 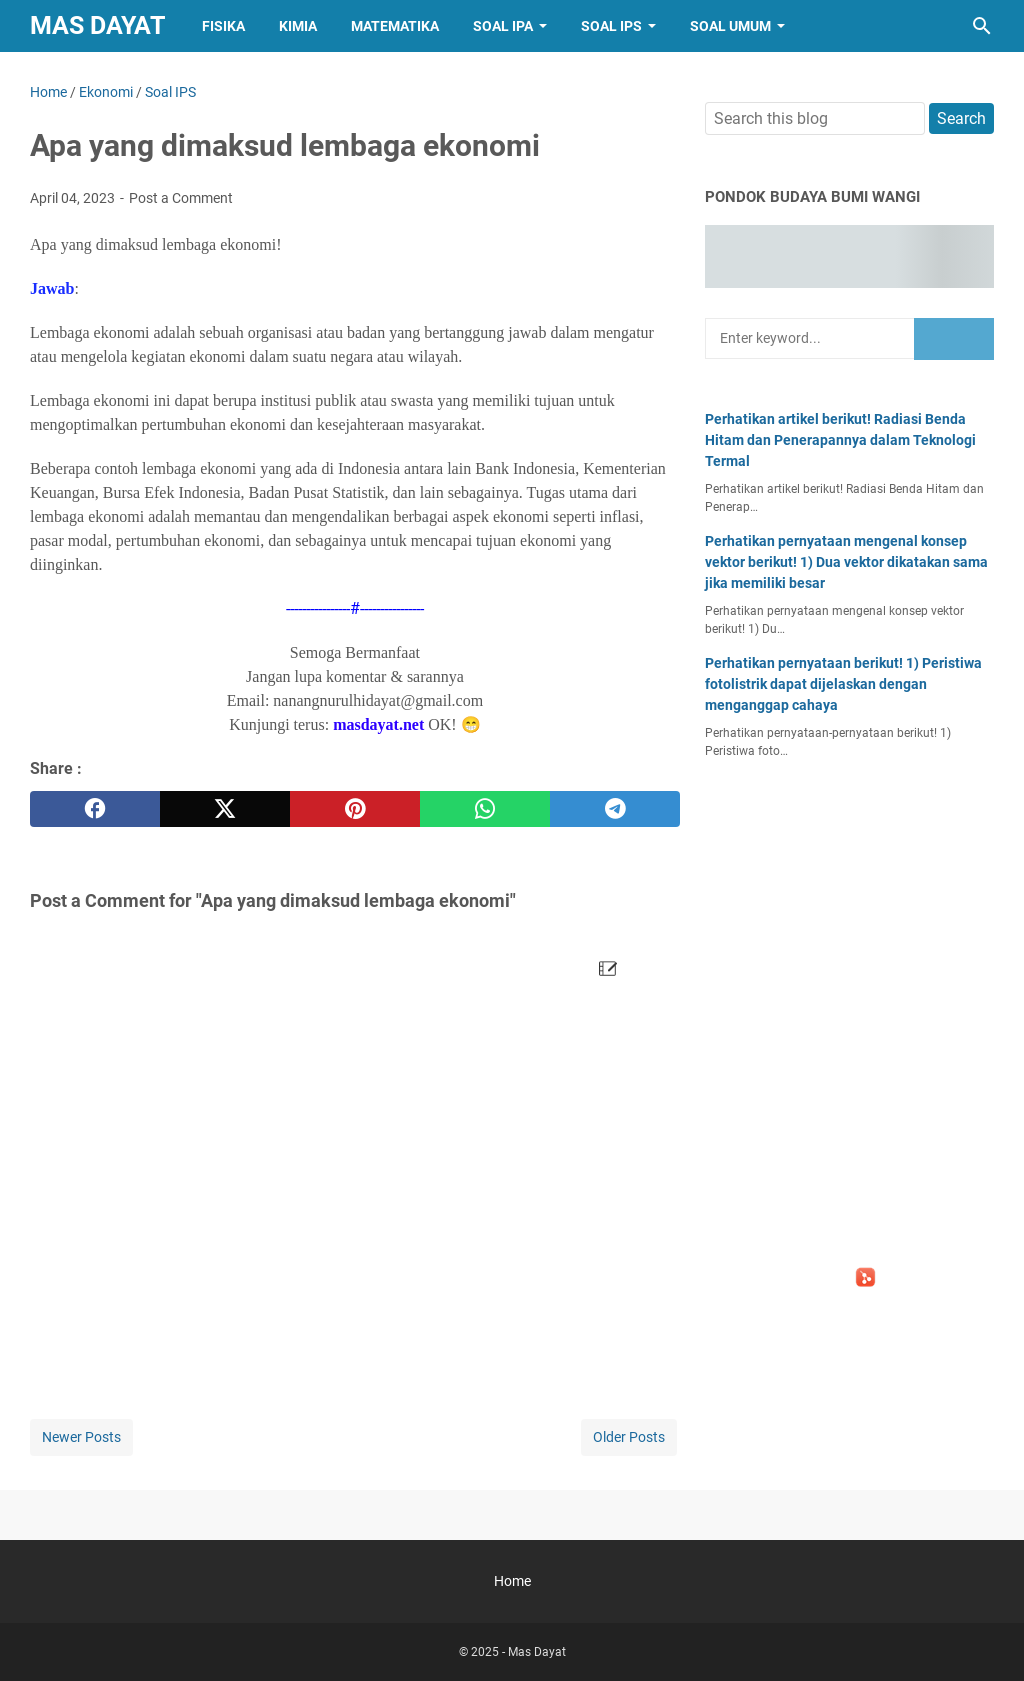 What do you see at coordinates (608, 968) in the screenshot?
I see `graphics tablet input device` at bounding box center [608, 968].